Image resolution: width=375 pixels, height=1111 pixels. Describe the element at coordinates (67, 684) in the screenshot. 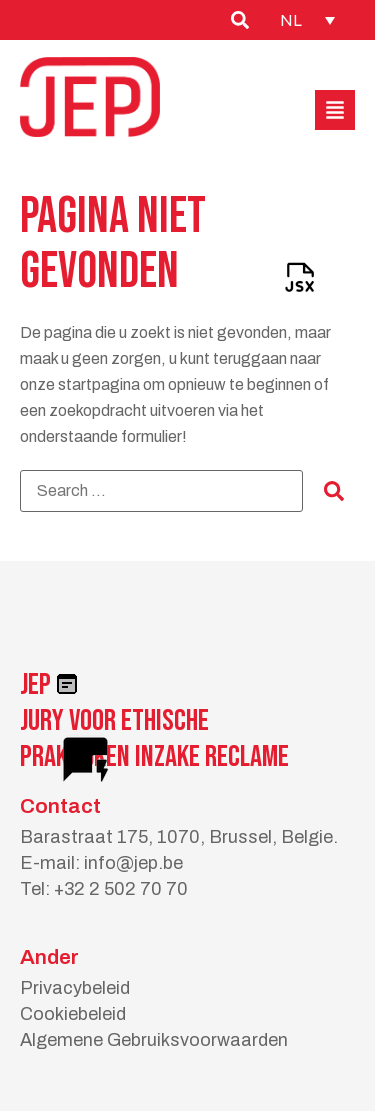

I see `open rich text editor` at that location.